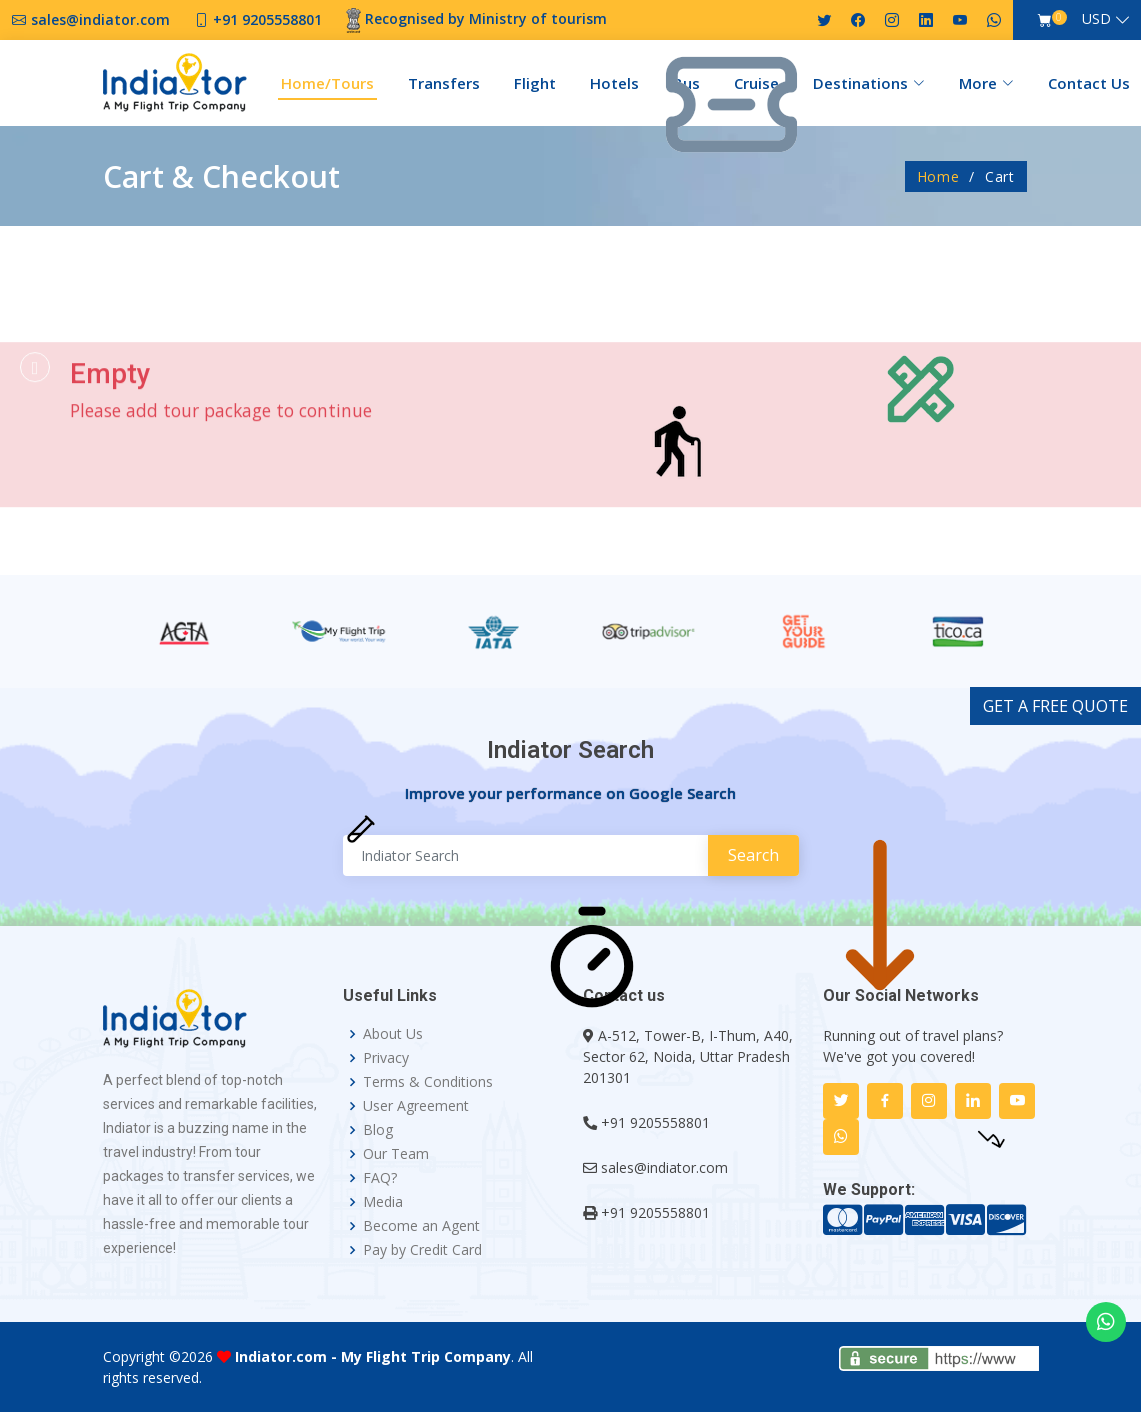 The image size is (1141, 1412). I want to click on indicates a downward trend or decline in data, so click(991, 1139).